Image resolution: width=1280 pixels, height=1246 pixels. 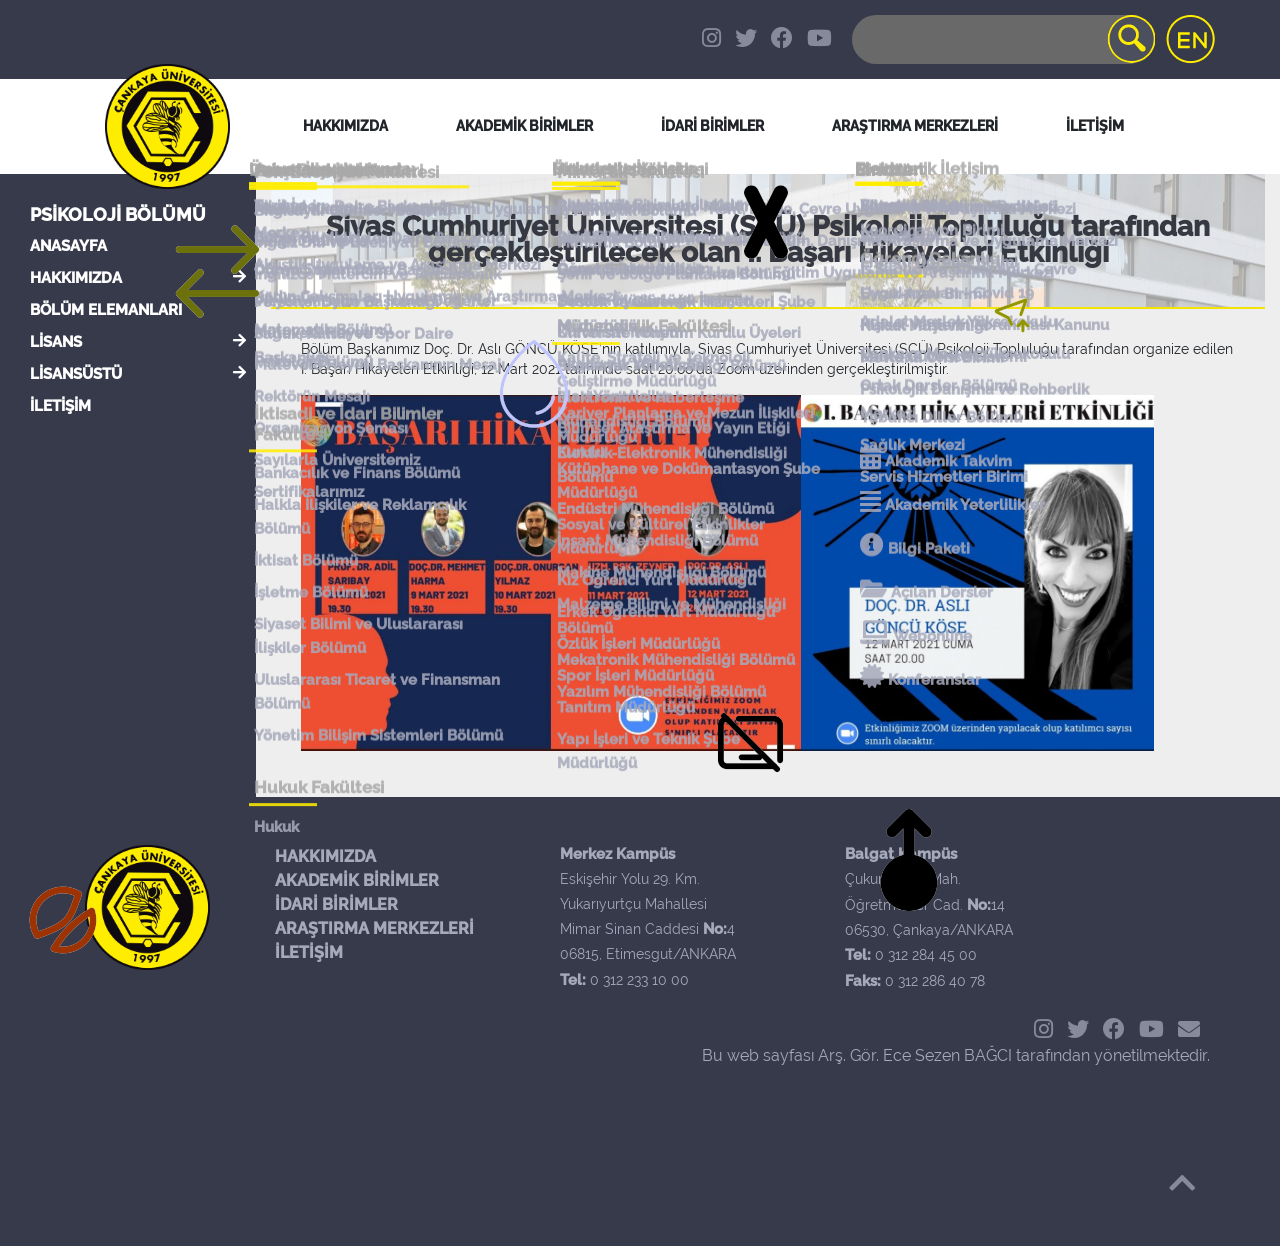 I want to click on iPad is disconnected or unavailable, so click(x=750, y=742).